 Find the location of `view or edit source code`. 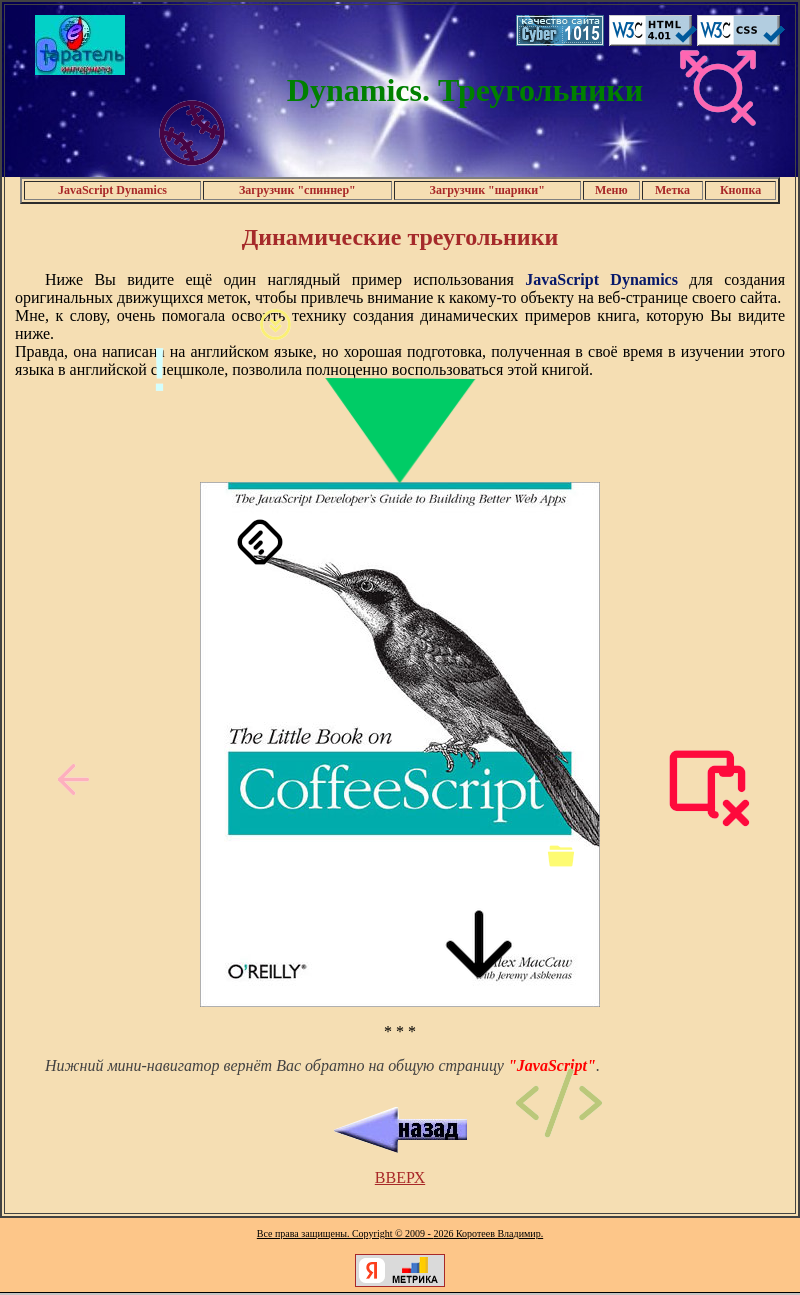

view or edit source code is located at coordinates (559, 1103).